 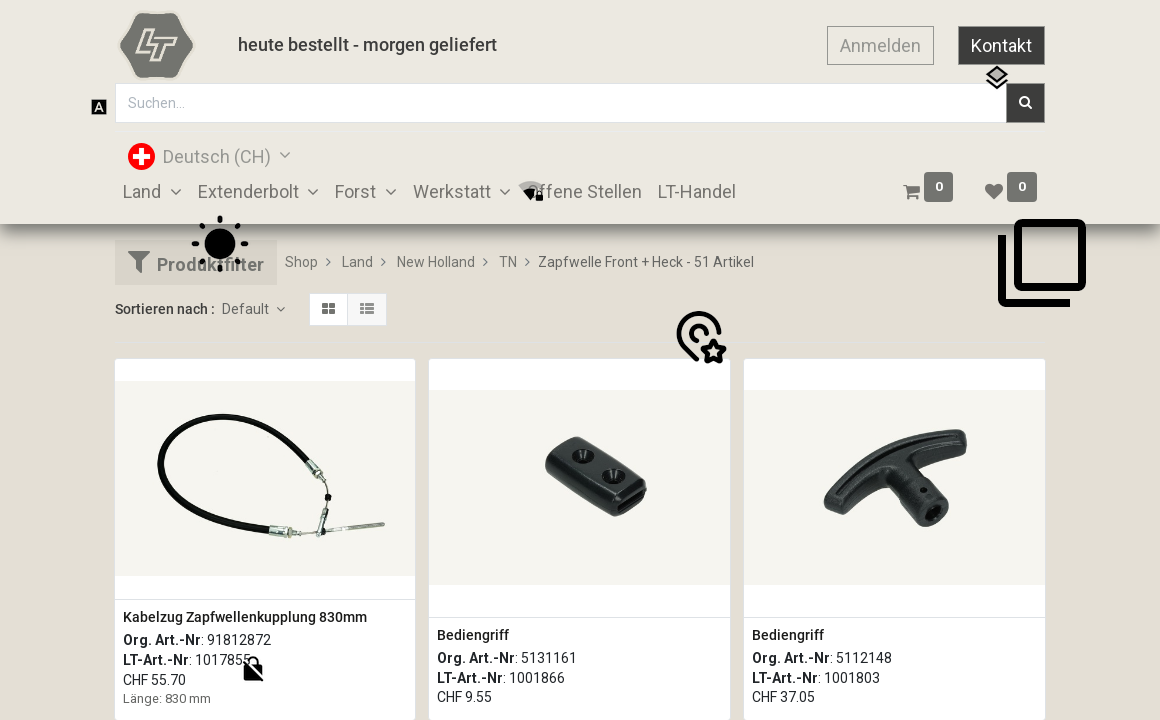 What do you see at coordinates (699, 336) in the screenshot?
I see `mark a location as favorite` at bounding box center [699, 336].